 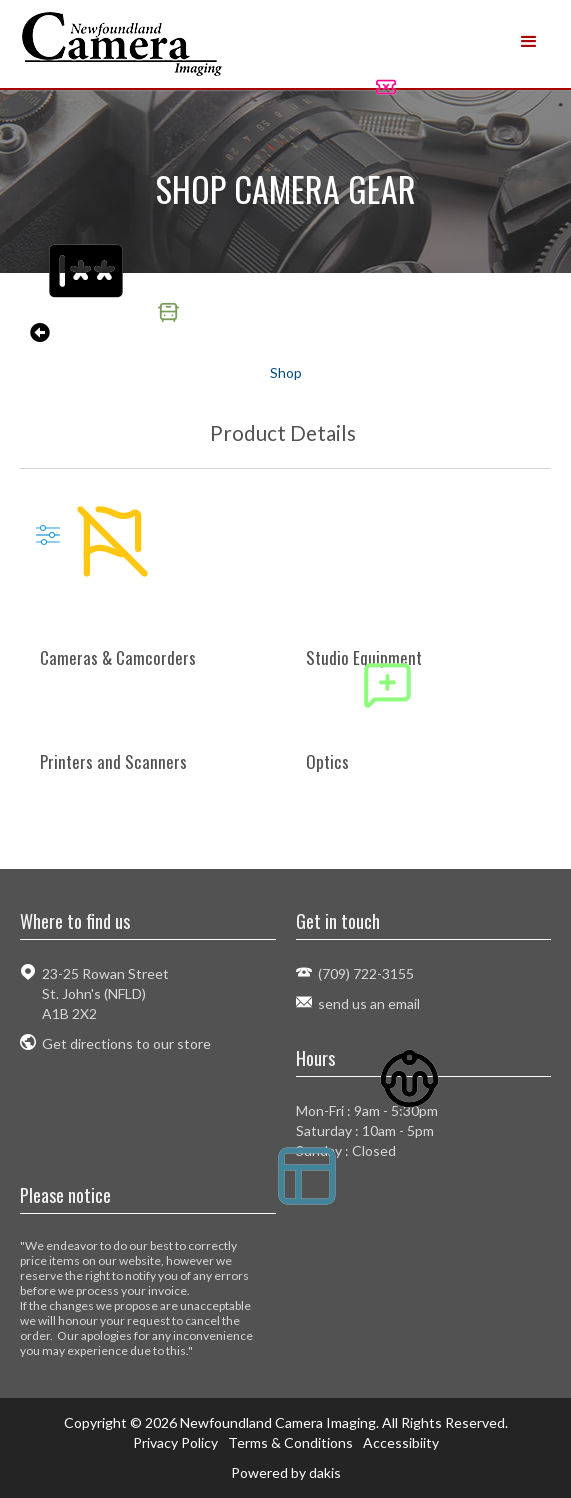 What do you see at coordinates (307, 1176) in the screenshot?
I see `toggle sidebar and header panel layout` at bounding box center [307, 1176].